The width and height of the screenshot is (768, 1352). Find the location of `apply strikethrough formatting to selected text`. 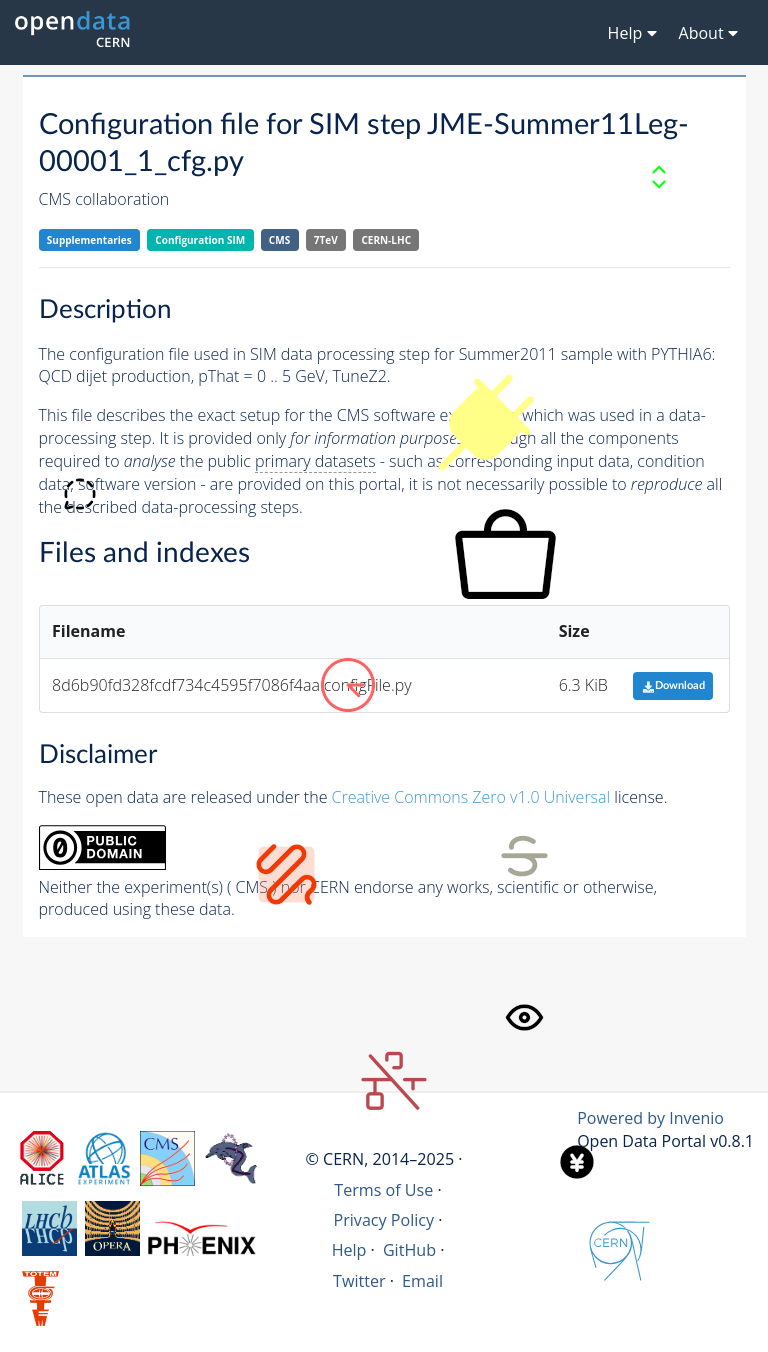

apply strikethrough formatting to selected text is located at coordinates (524, 856).